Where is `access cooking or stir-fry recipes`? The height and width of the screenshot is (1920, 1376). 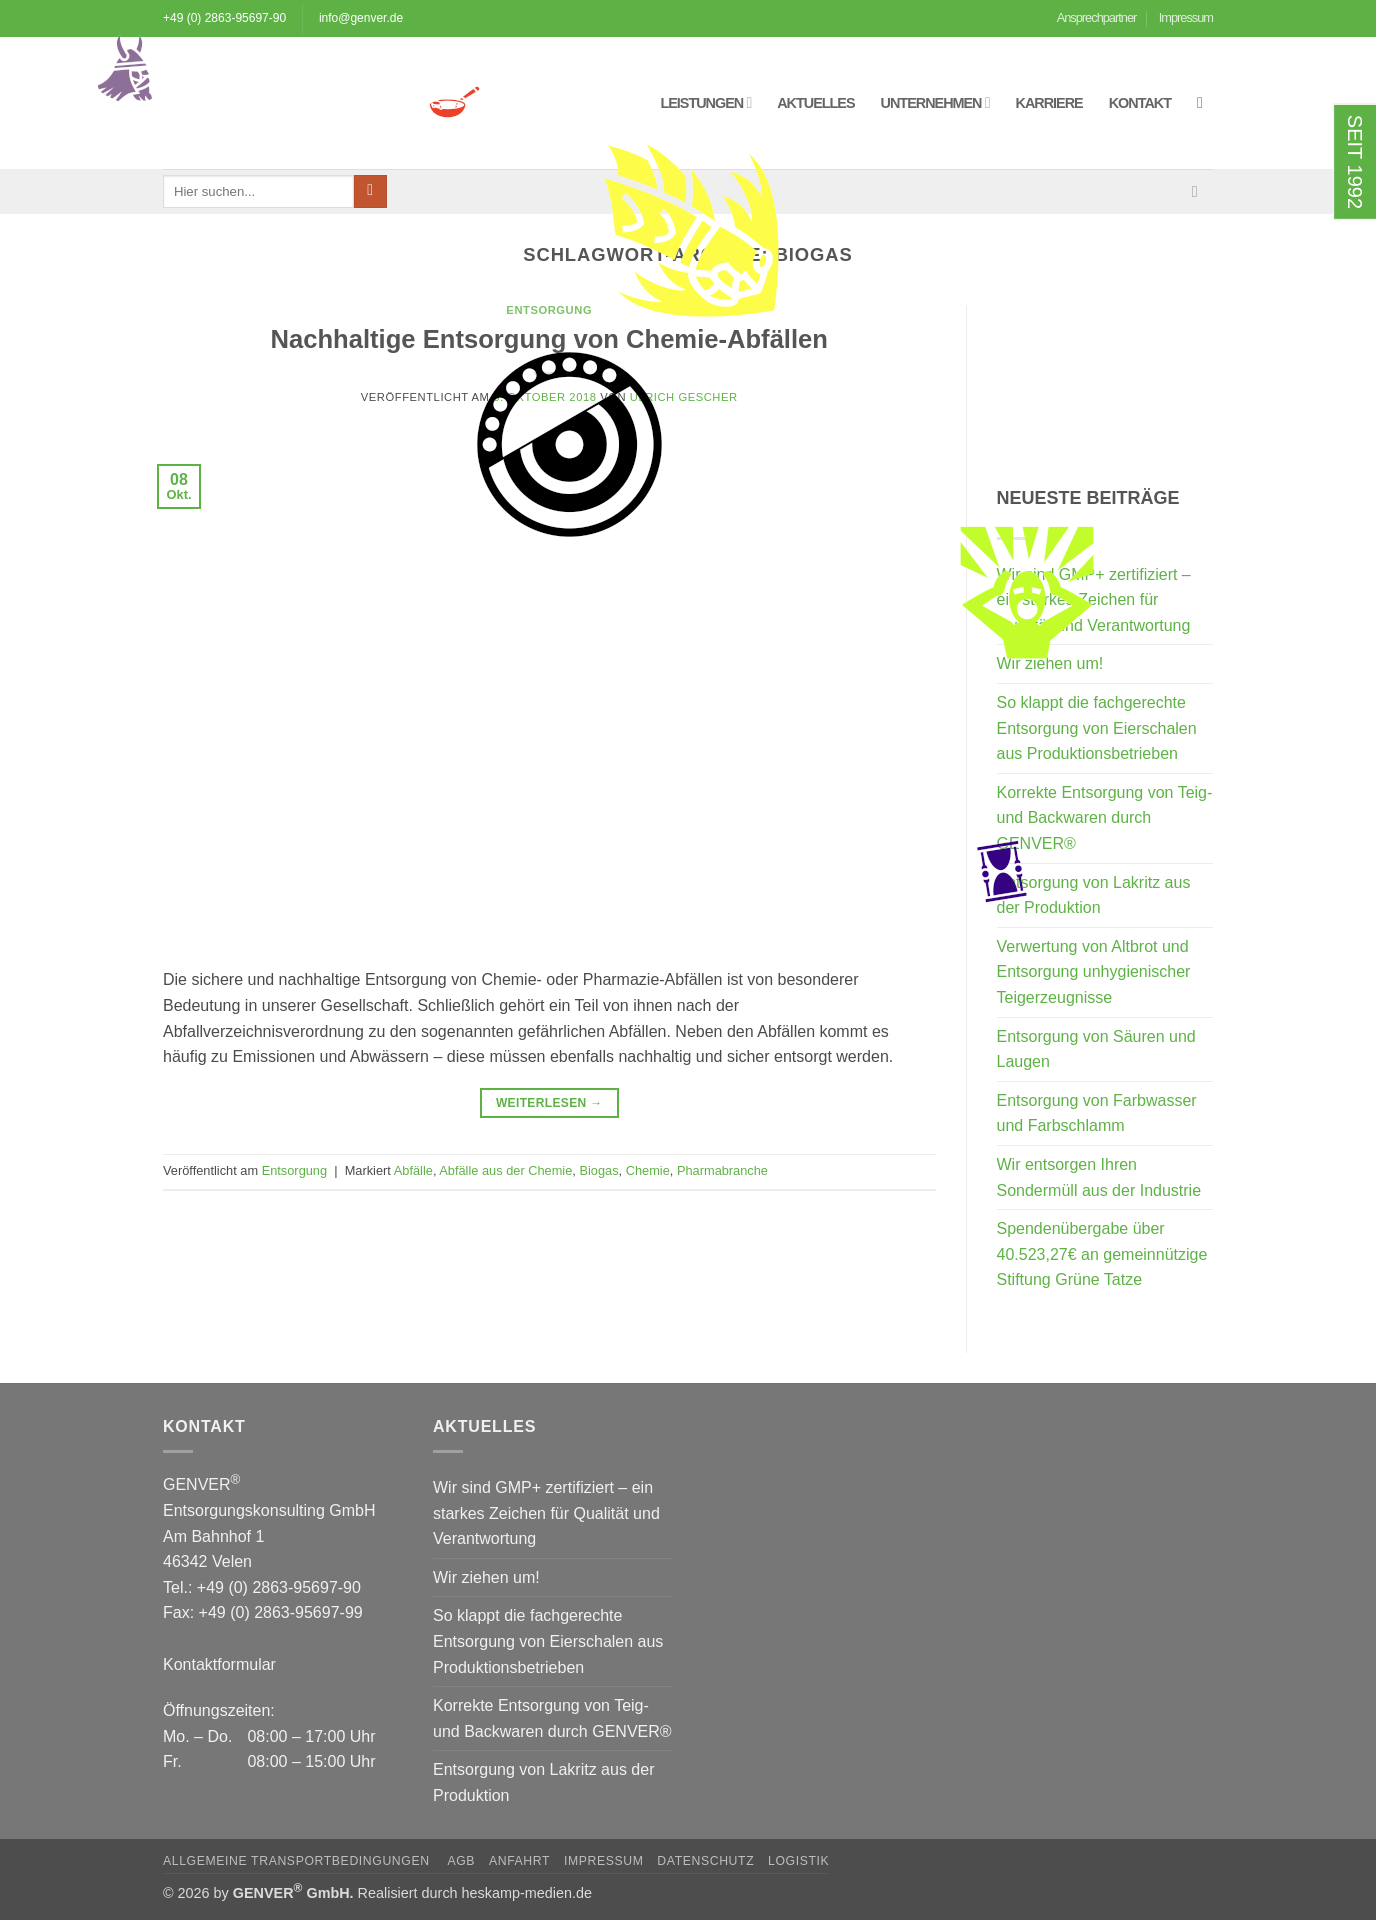 access cooking or stir-fry recipes is located at coordinates (454, 100).